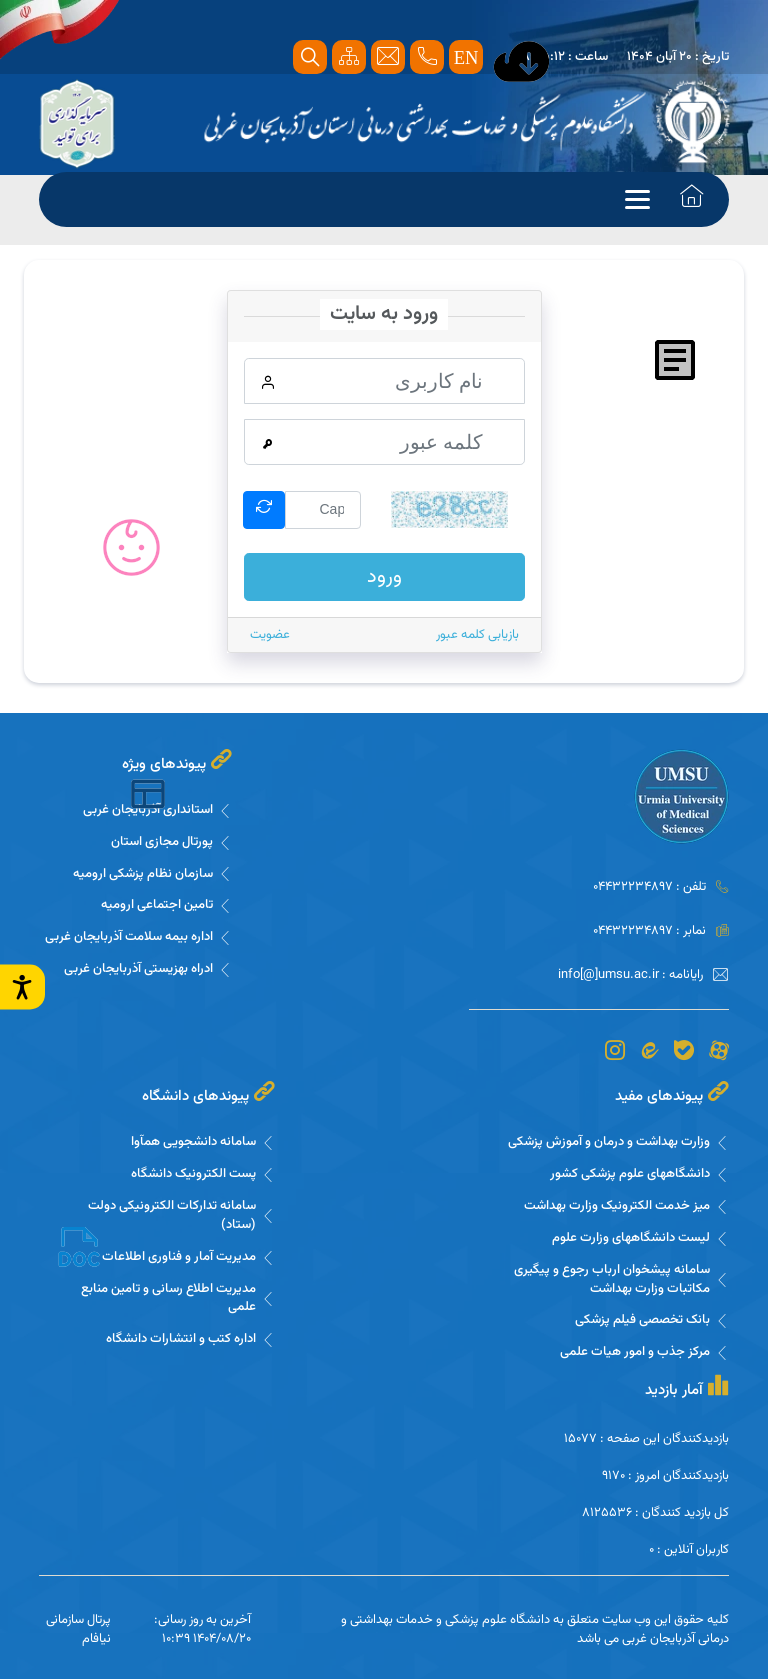 This screenshot has width=768, height=1679. Describe the element at coordinates (675, 360) in the screenshot. I see `view article or document` at that location.